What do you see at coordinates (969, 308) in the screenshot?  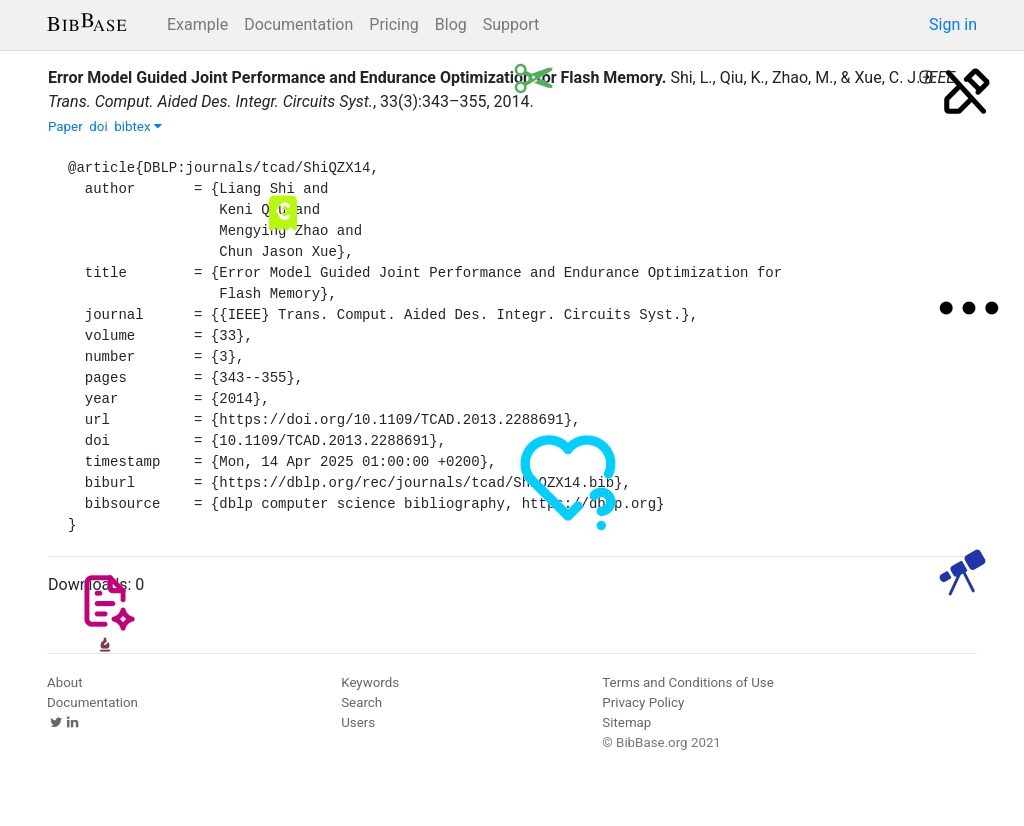 I see `open more options menu` at bounding box center [969, 308].